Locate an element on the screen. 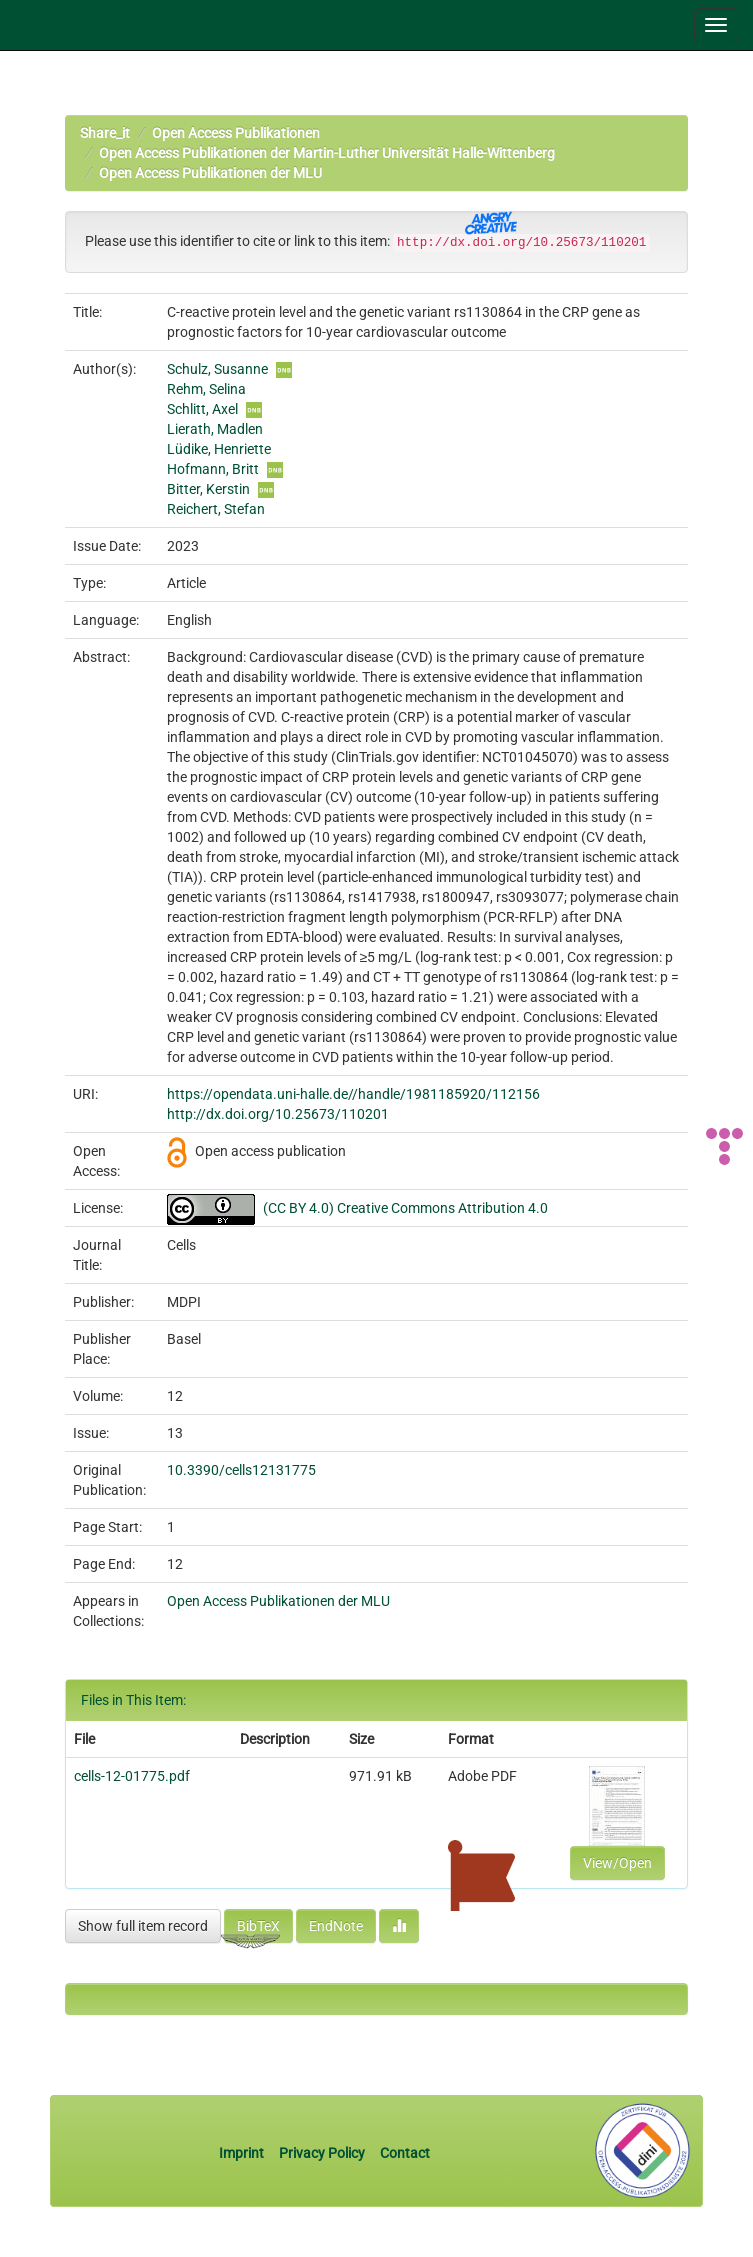 This screenshot has width=753, height=2257. font awesome brand logo is located at coordinates (481, 1875).